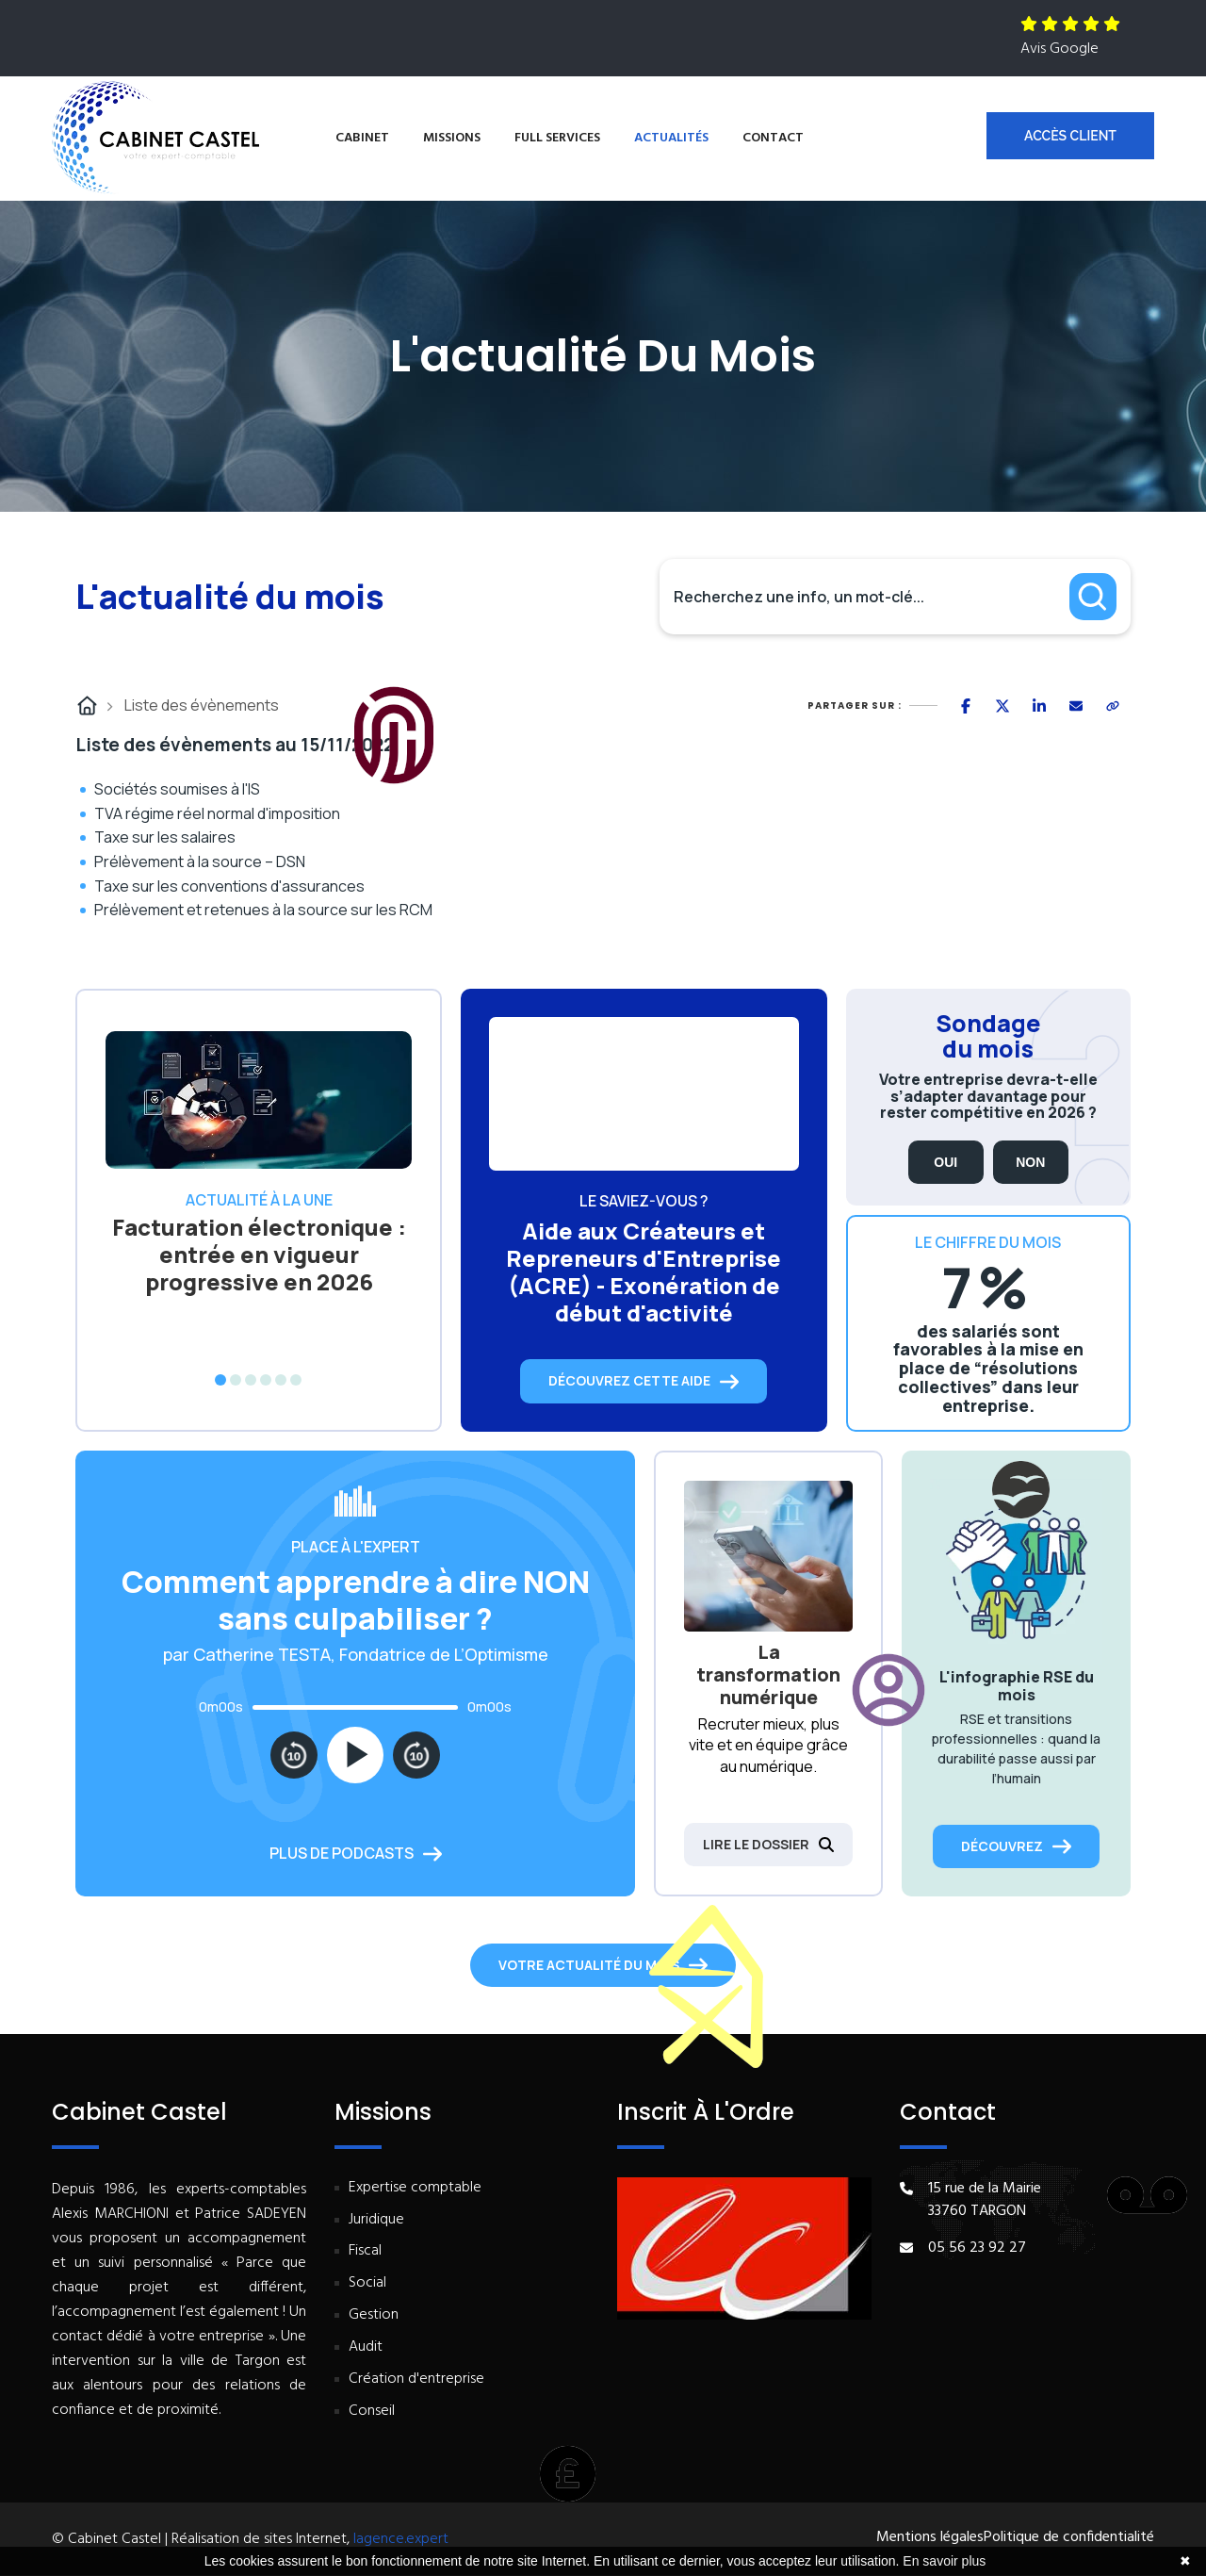 The height and width of the screenshot is (2576, 1206). I want to click on enable fingerprint authentication, so click(394, 735).